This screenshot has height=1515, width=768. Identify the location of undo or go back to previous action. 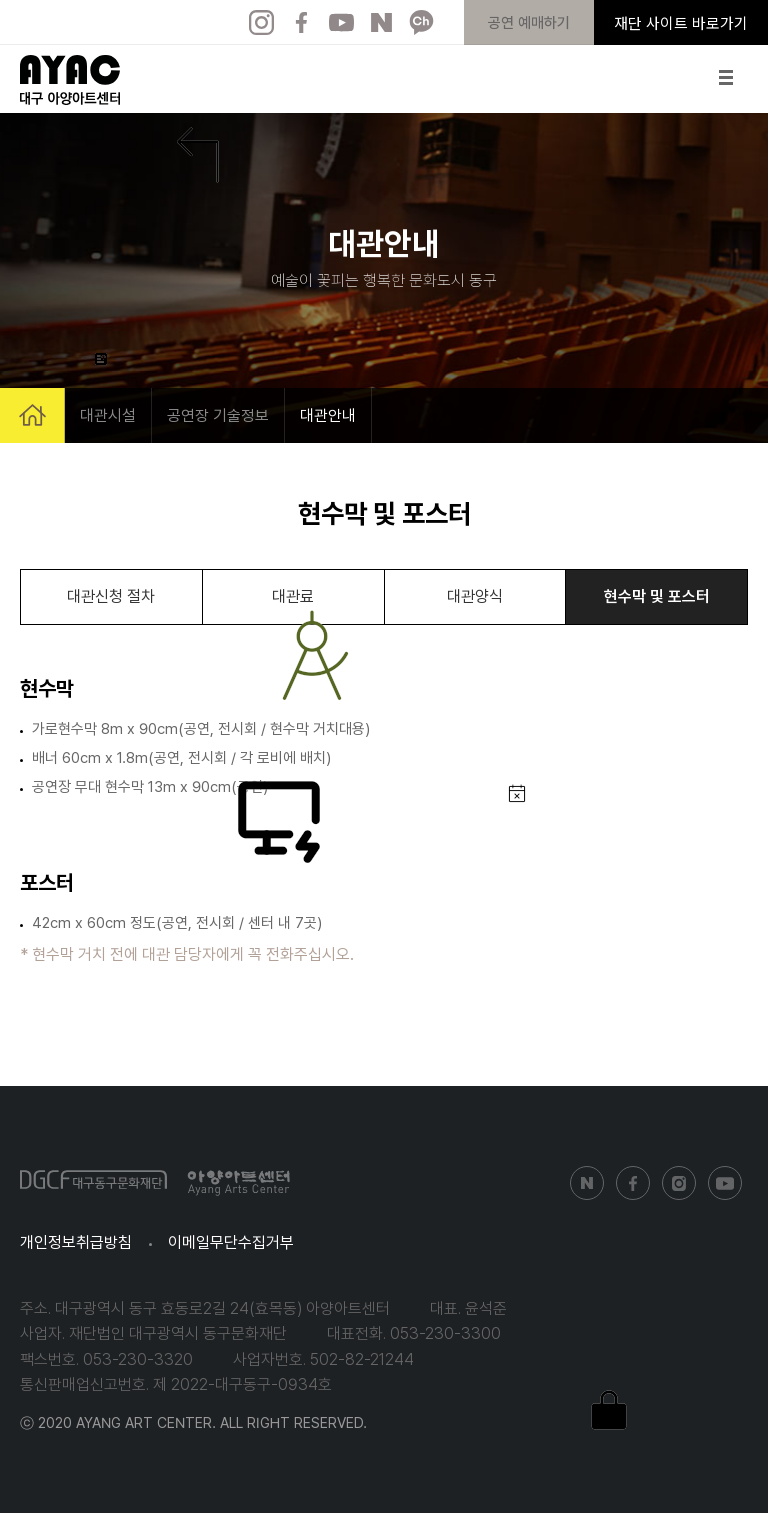
(200, 155).